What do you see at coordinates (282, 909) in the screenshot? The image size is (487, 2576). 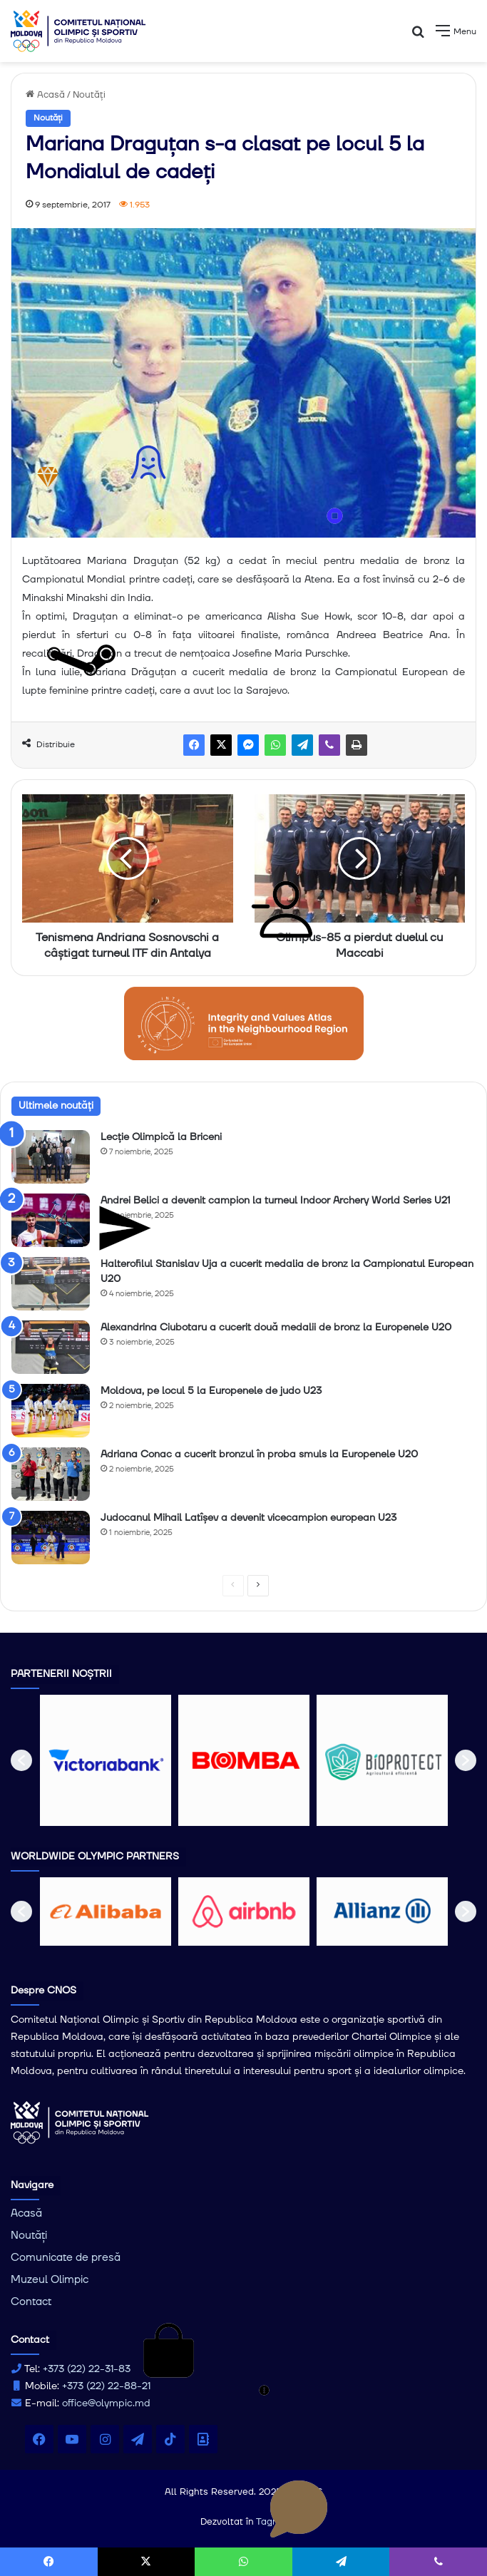 I see `remove a contact or friend` at bounding box center [282, 909].